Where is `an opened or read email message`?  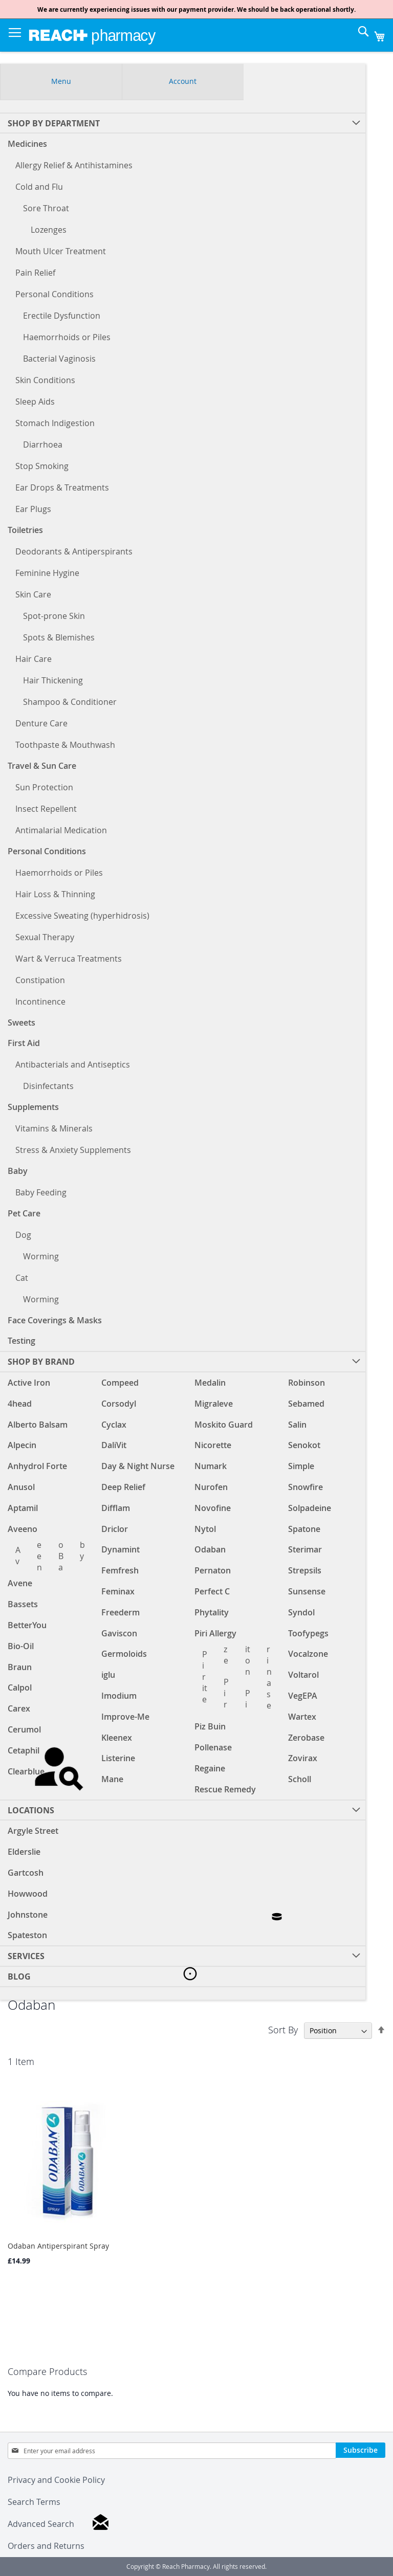 an opened or read email message is located at coordinates (100, 2522).